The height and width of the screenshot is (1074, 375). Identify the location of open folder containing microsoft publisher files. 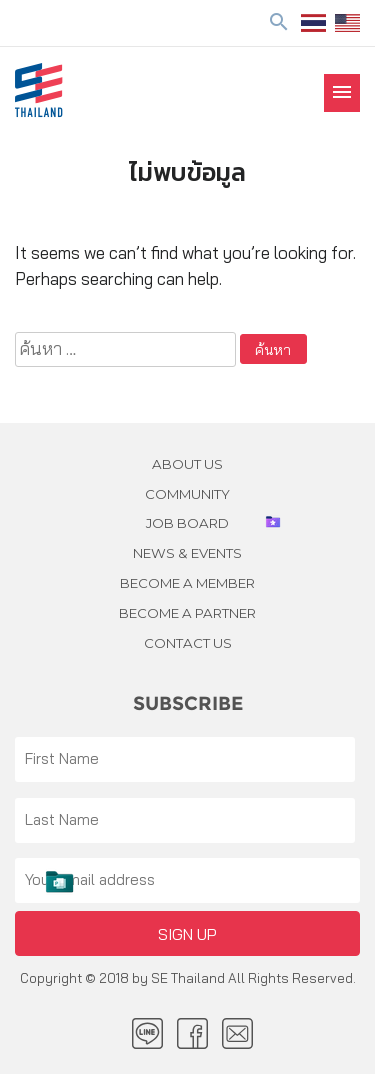
(59, 882).